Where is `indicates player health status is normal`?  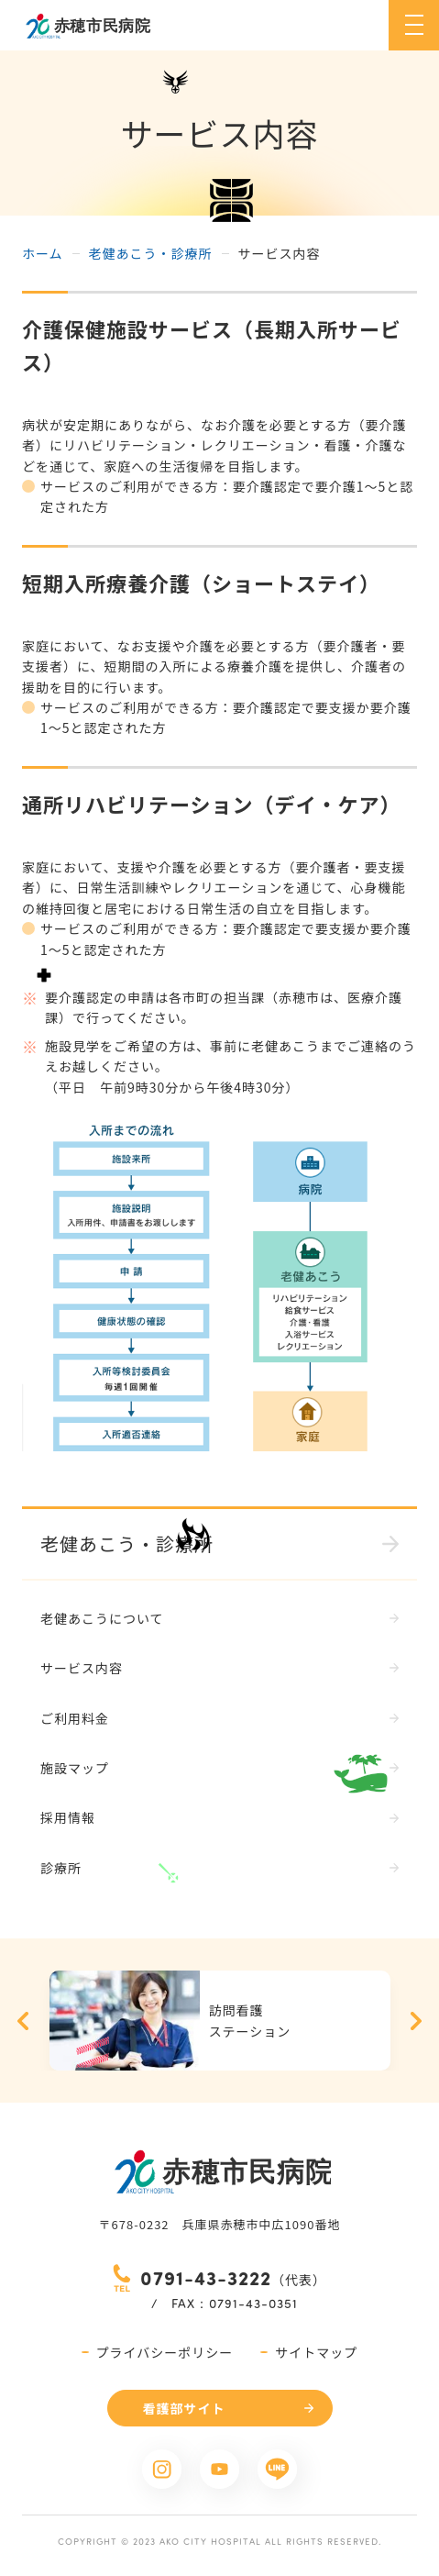
indicates player health status is normal is located at coordinates (44, 975).